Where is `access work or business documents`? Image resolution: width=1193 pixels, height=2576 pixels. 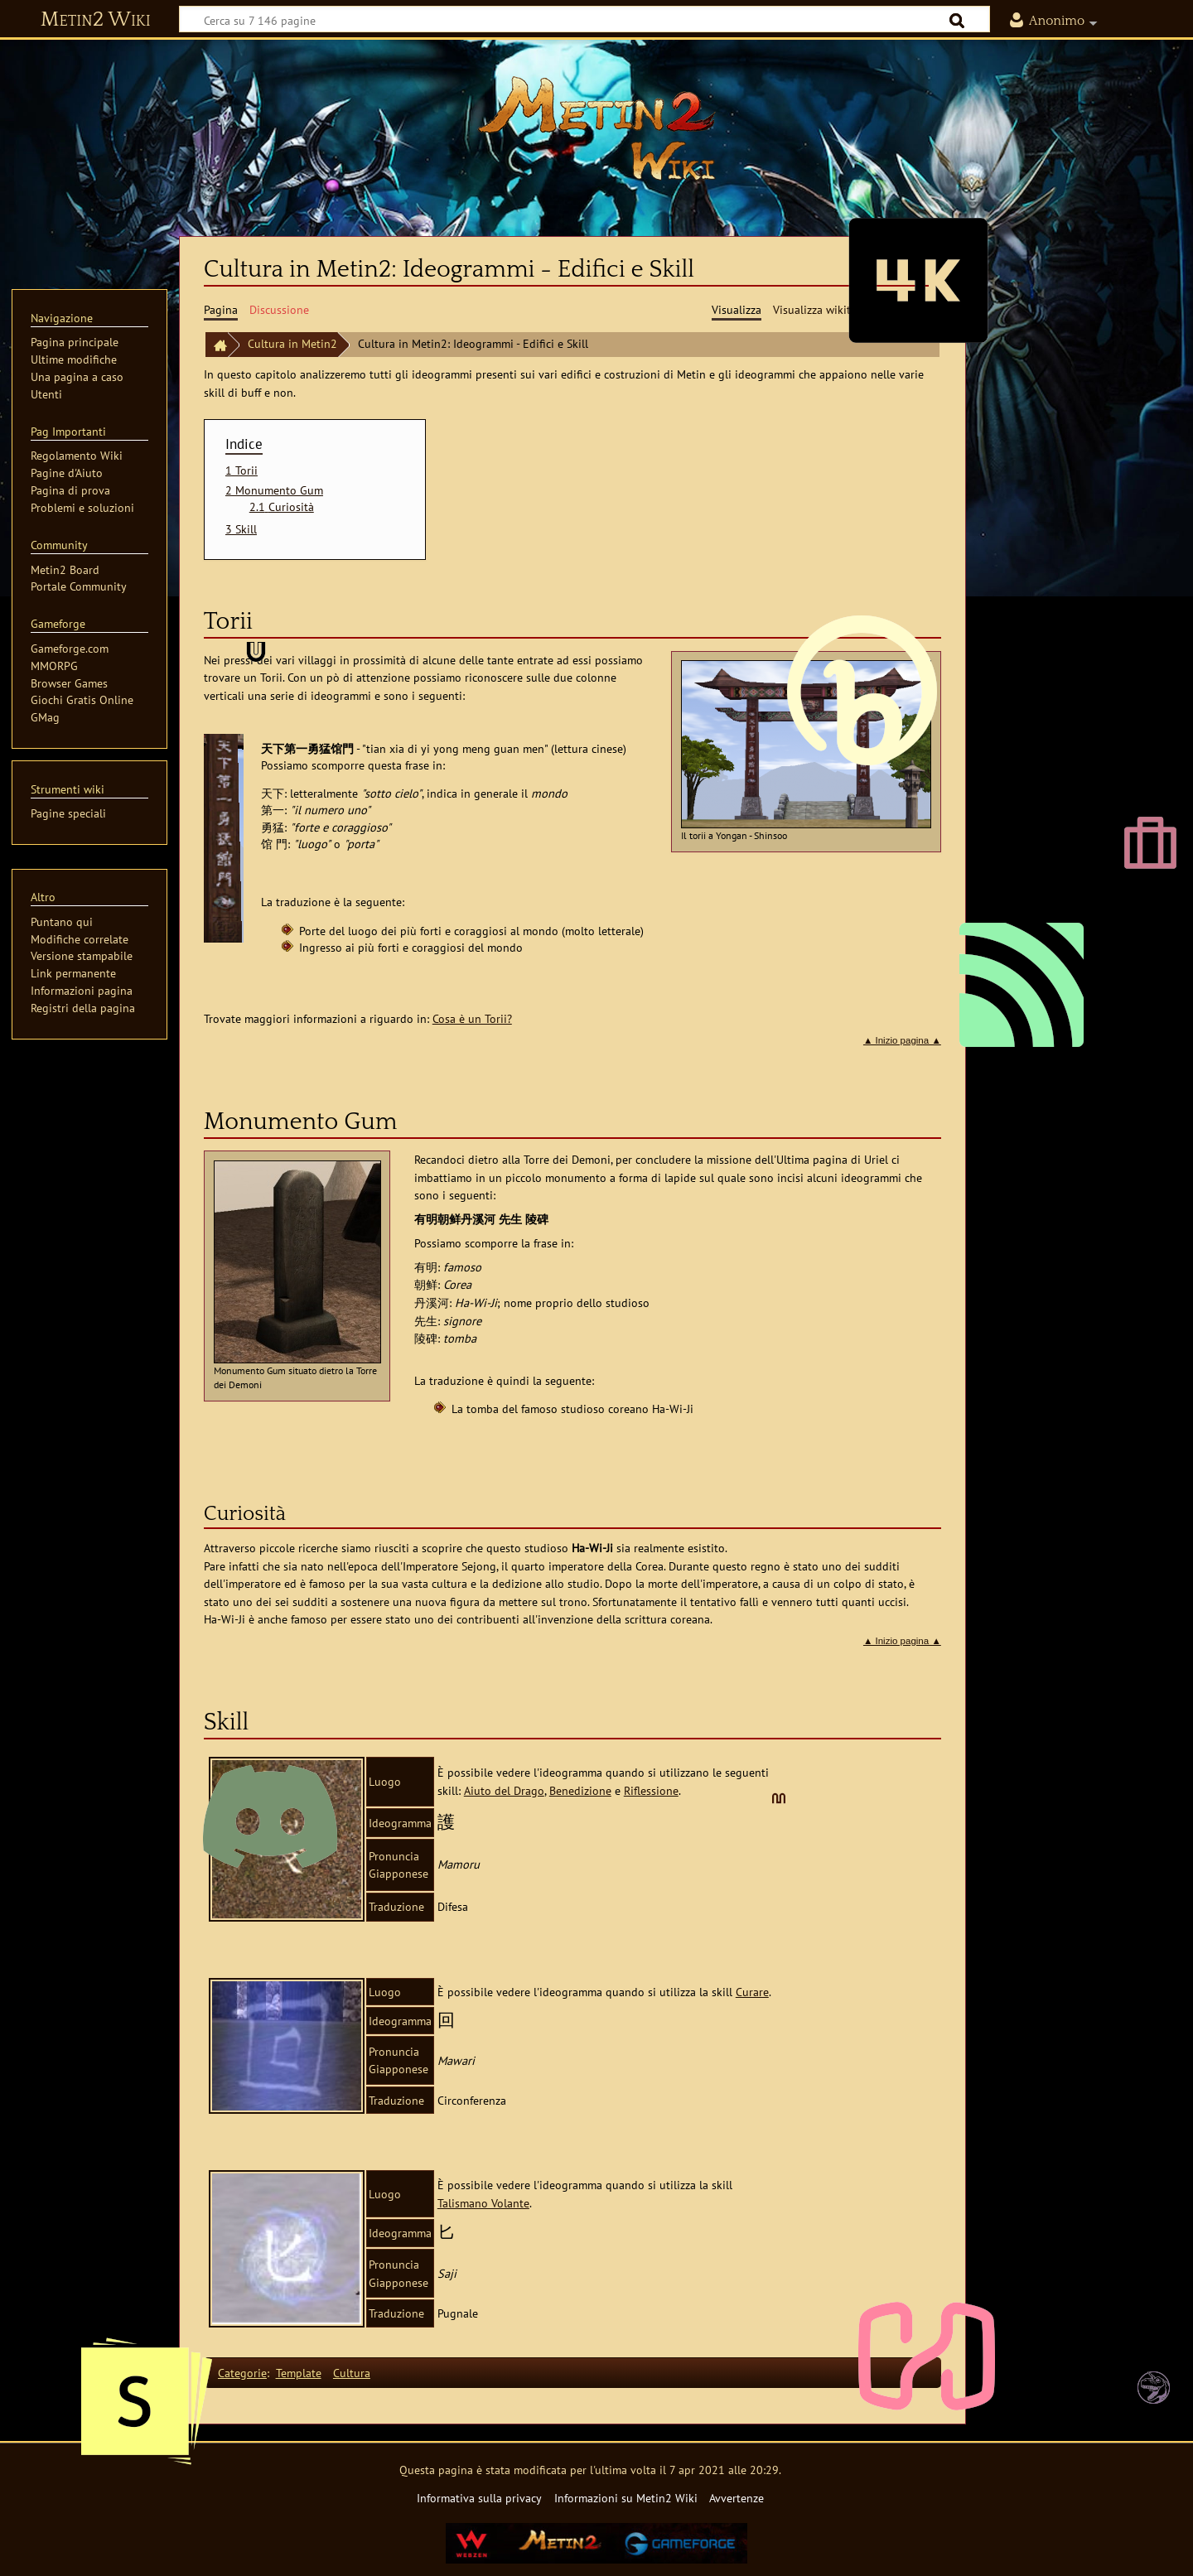 access work or business documents is located at coordinates (1150, 845).